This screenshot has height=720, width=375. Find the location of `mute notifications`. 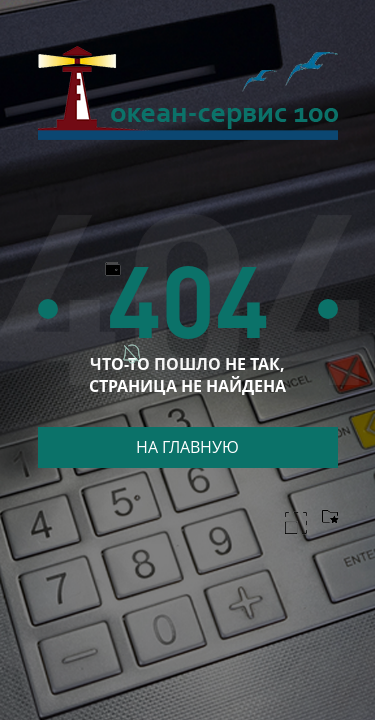

mute notifications is located at coordinates (132, 354).